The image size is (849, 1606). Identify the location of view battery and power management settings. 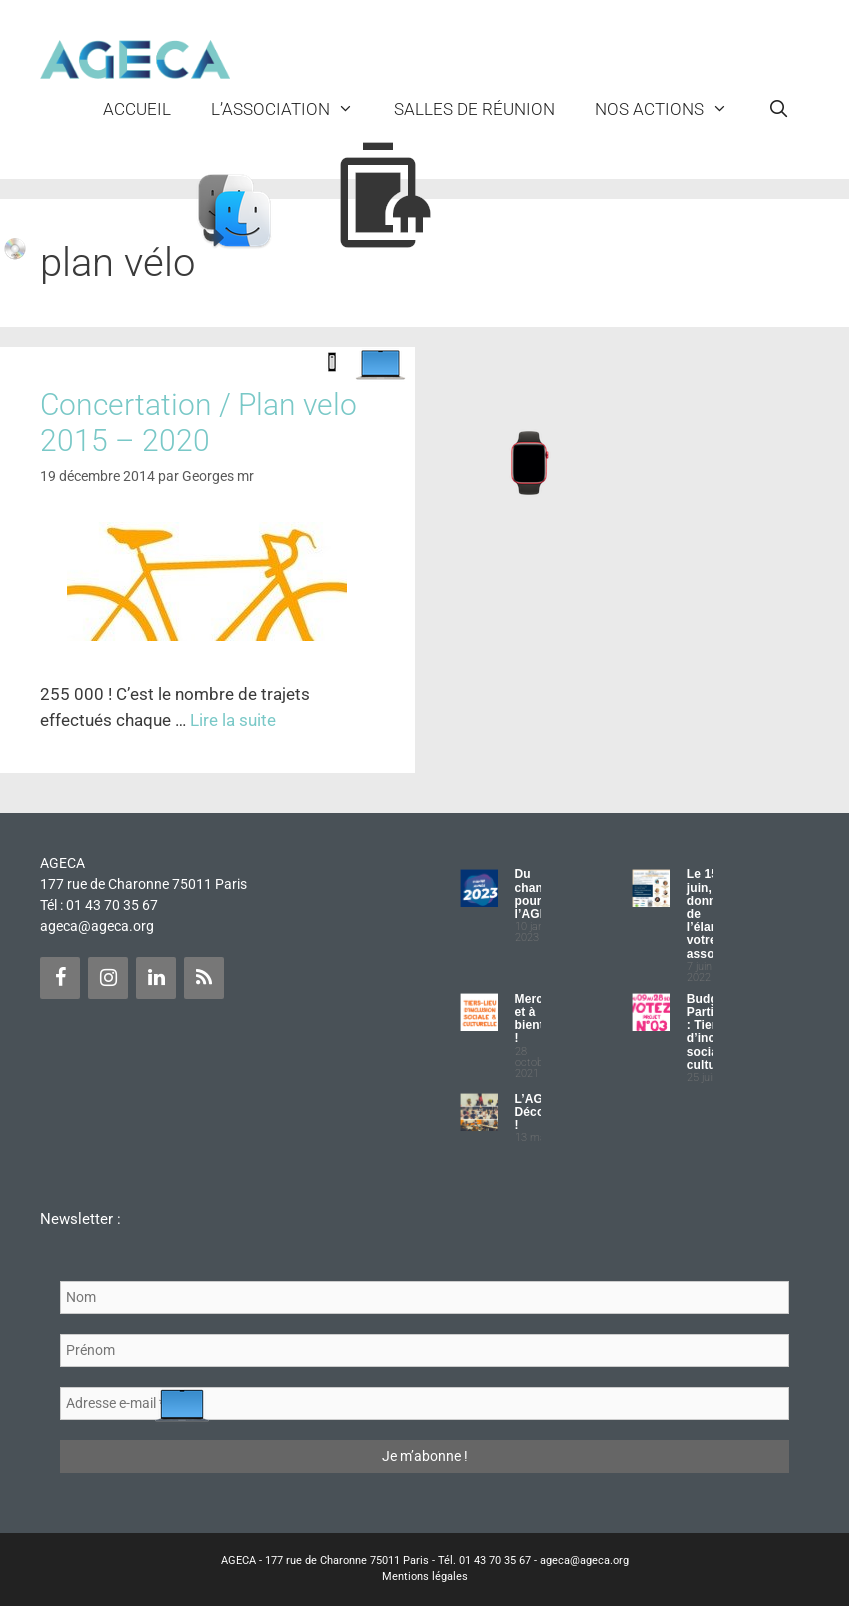
(378, 195).